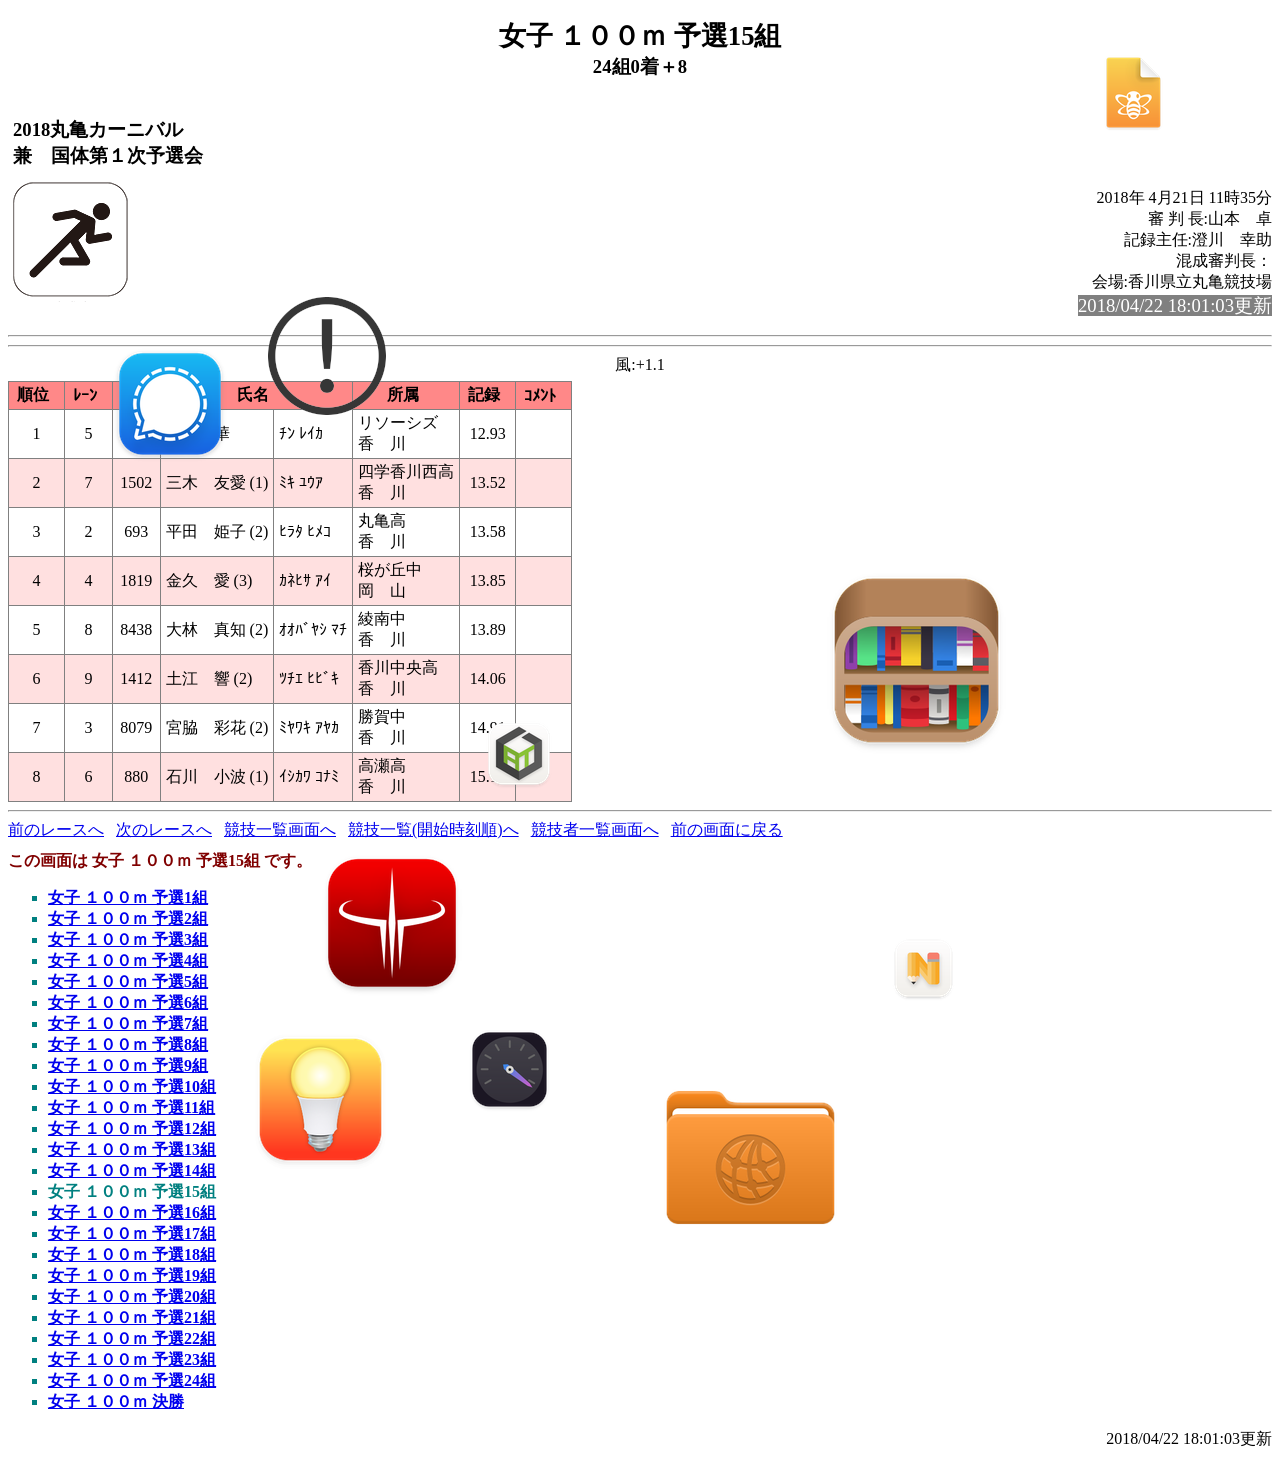  I want to click on open Signal messenger, so click(170, 404).